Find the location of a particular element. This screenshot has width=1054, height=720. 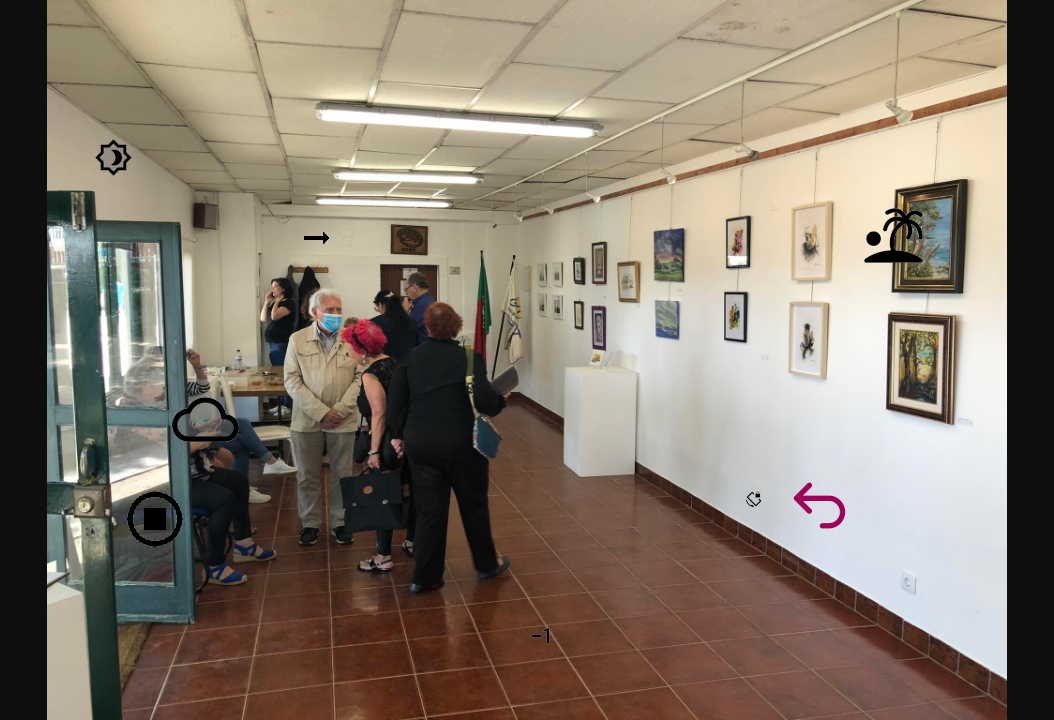

view tropical or vacation-related content is located at coordinates (893, 235).